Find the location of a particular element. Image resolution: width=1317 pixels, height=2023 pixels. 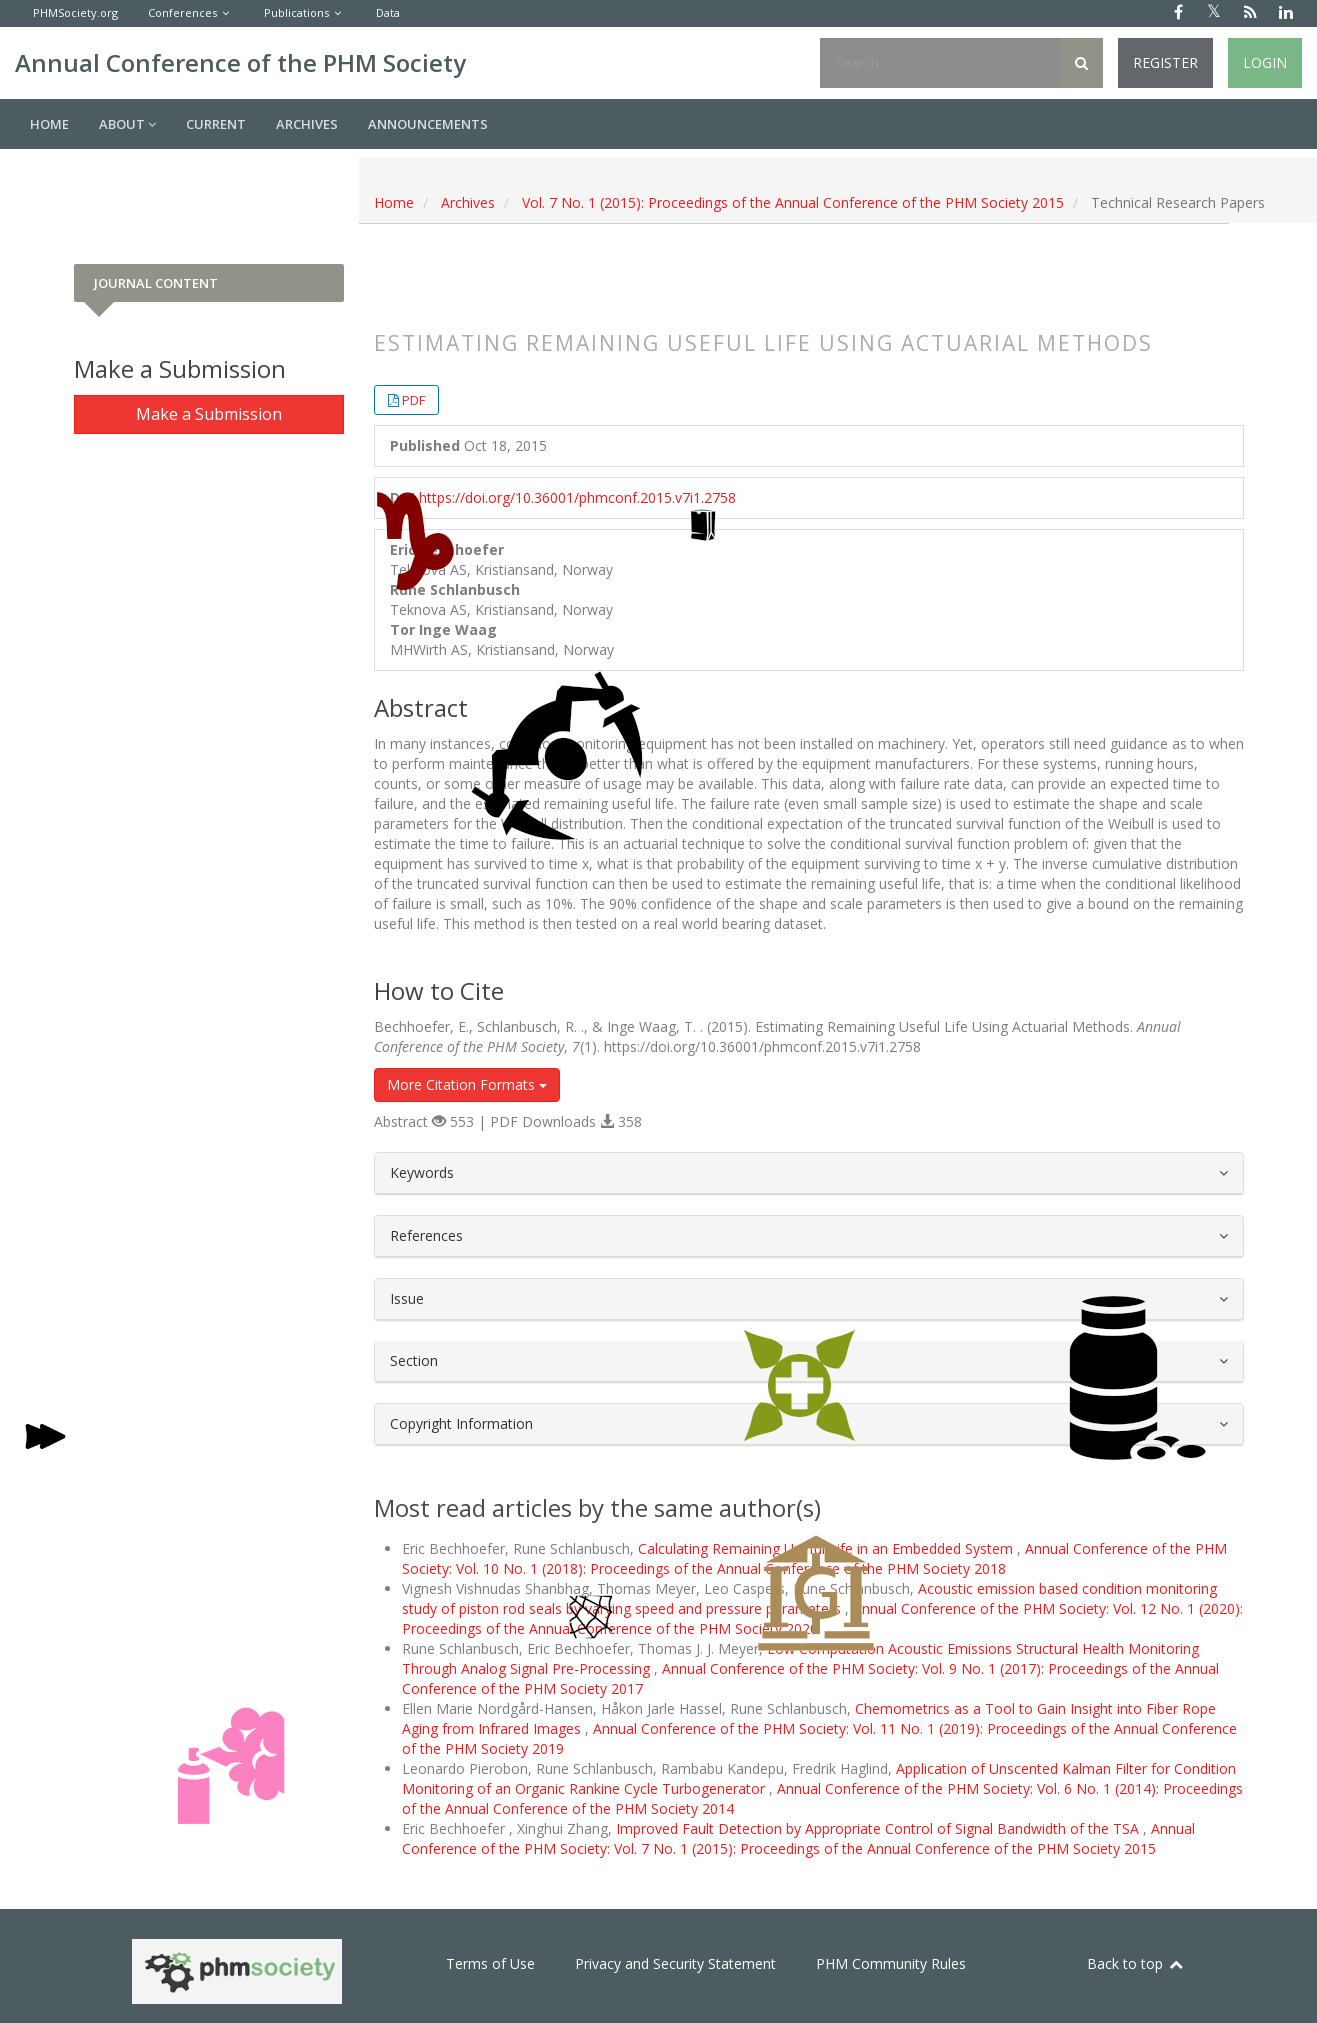

skip forward or fast-forward media playback is located at coordinates (45, 1436).